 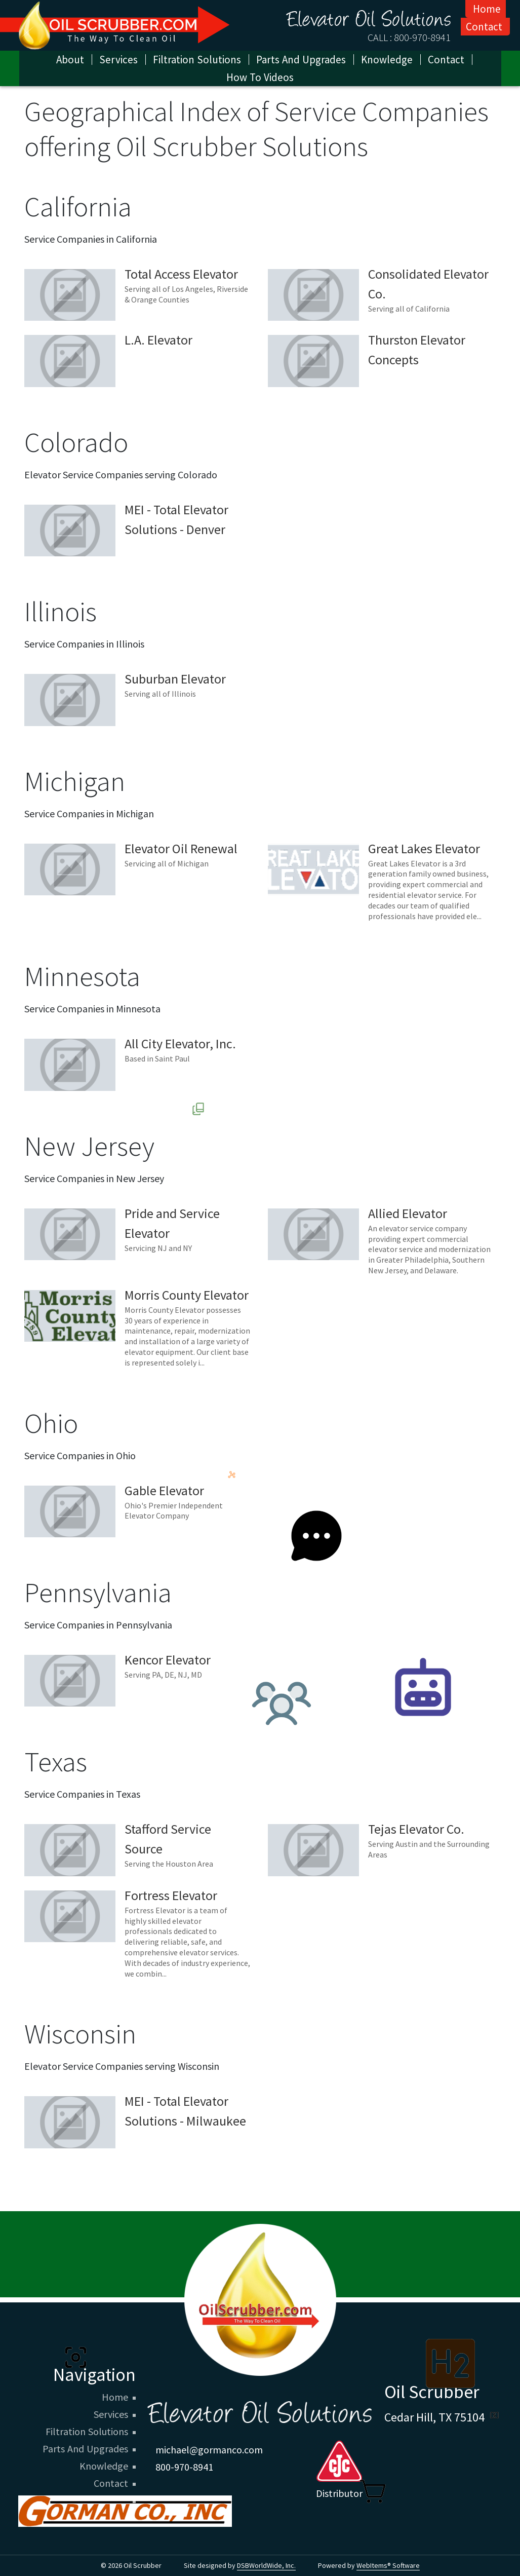 I want to click on view group members, so click(x=282, y=1701).